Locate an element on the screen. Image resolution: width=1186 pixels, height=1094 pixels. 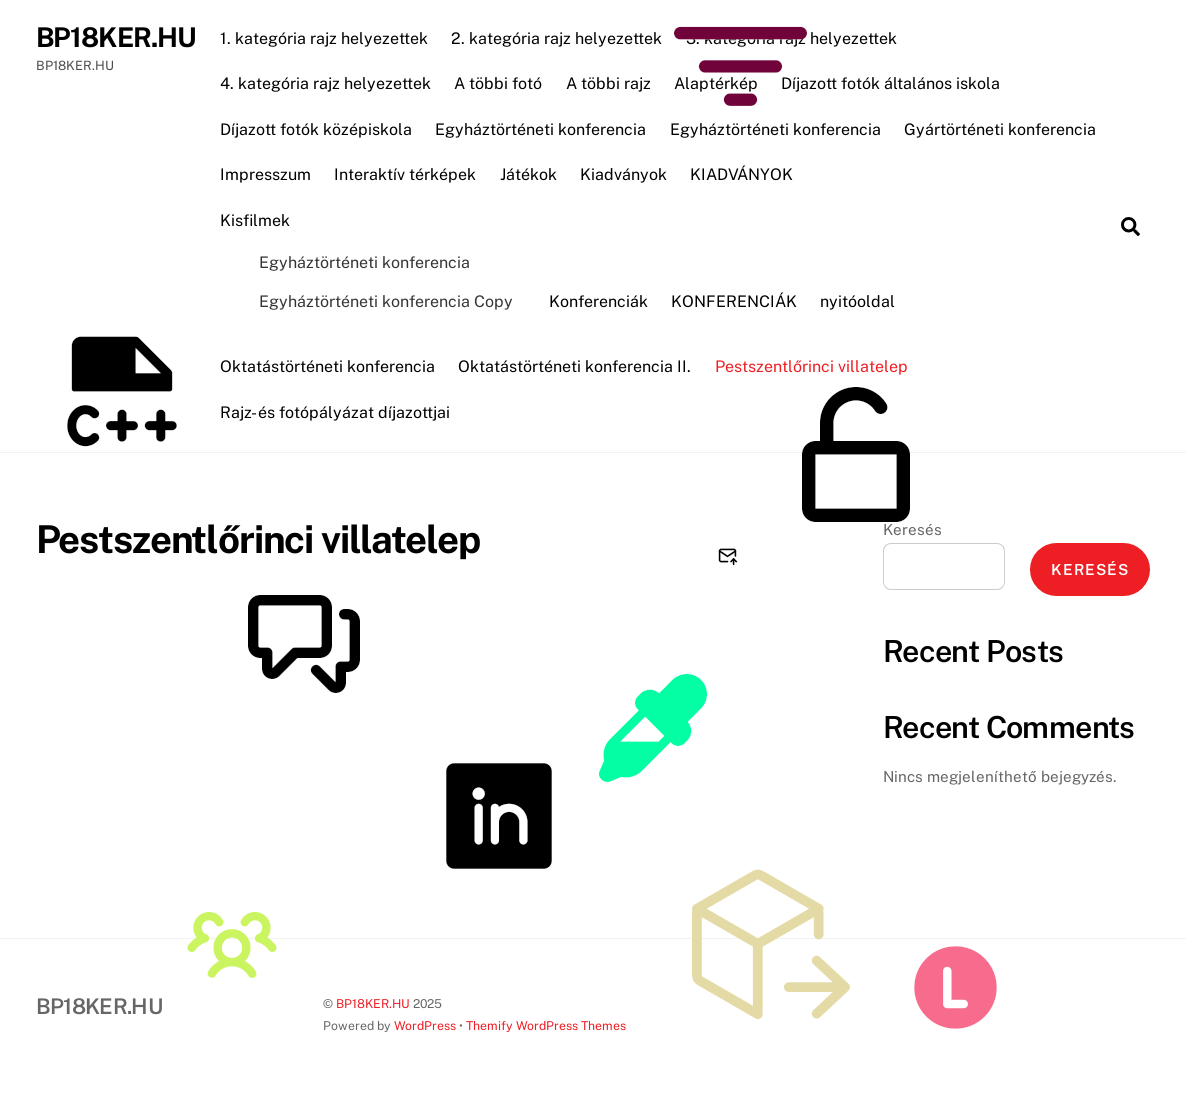
view packages that depend on this project is located at coordinates (771, 946).